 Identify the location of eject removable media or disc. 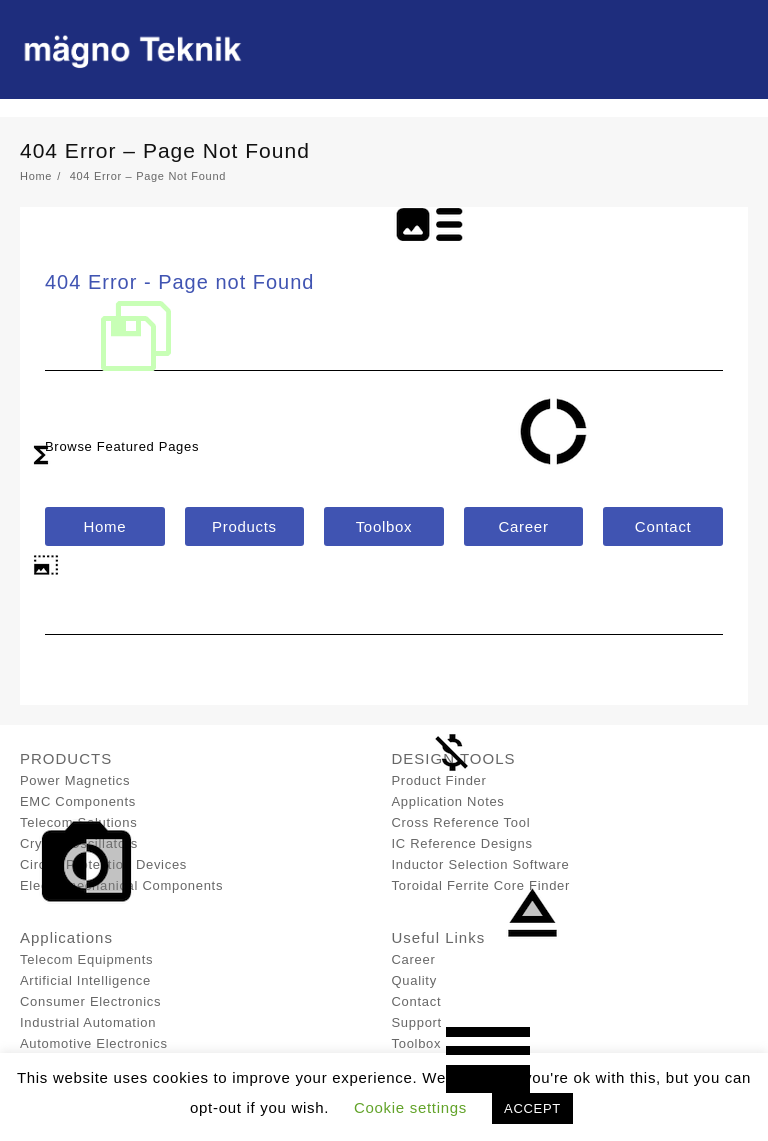
(532, 912).